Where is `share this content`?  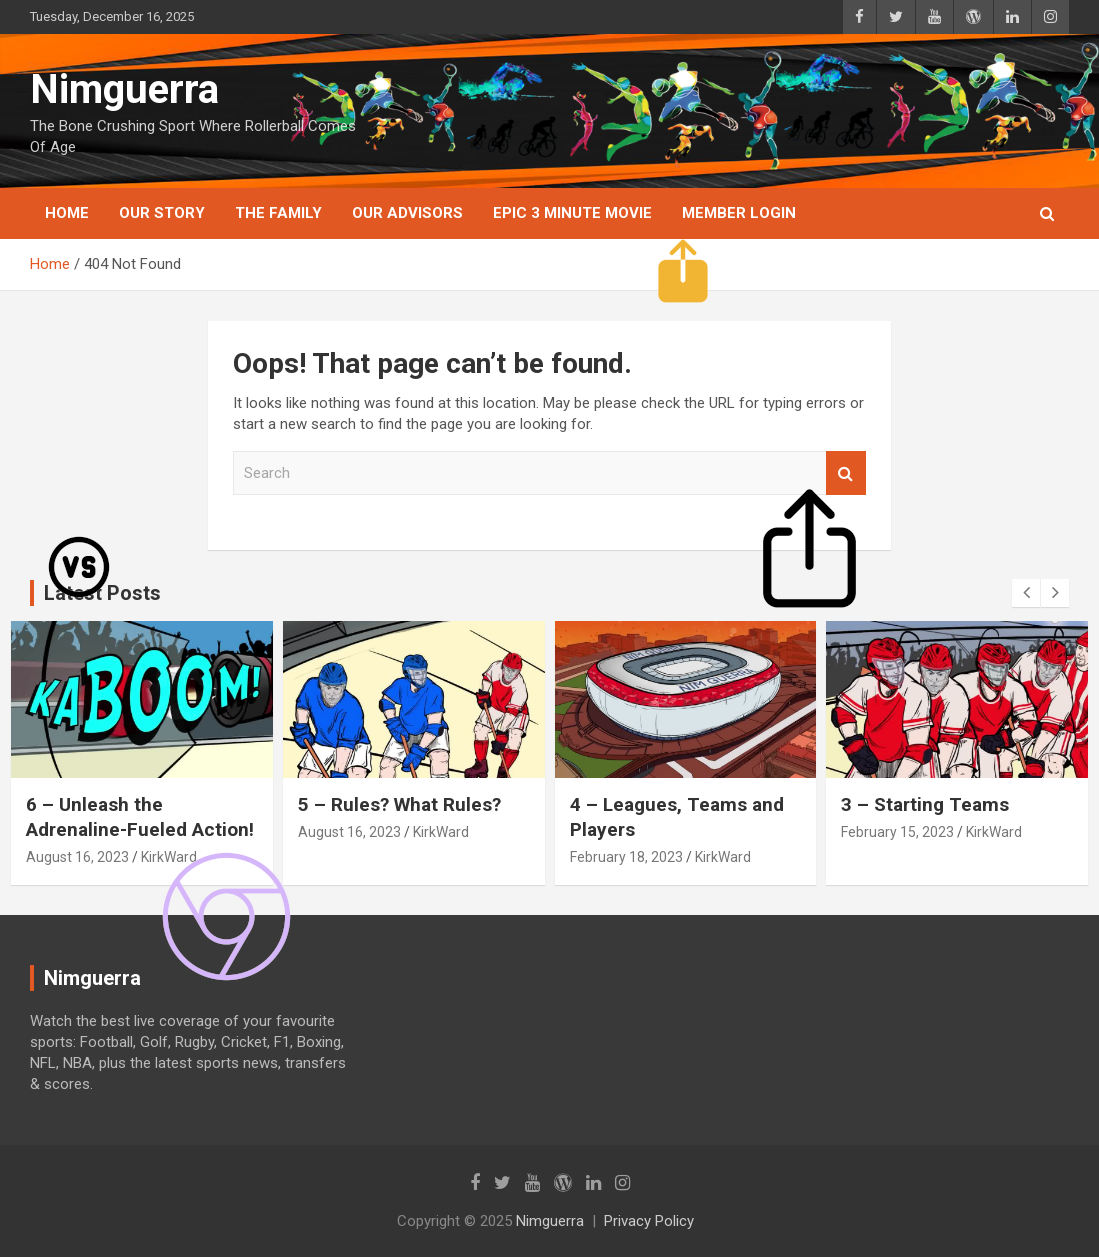
share this content is located at coordinates (683, 271).